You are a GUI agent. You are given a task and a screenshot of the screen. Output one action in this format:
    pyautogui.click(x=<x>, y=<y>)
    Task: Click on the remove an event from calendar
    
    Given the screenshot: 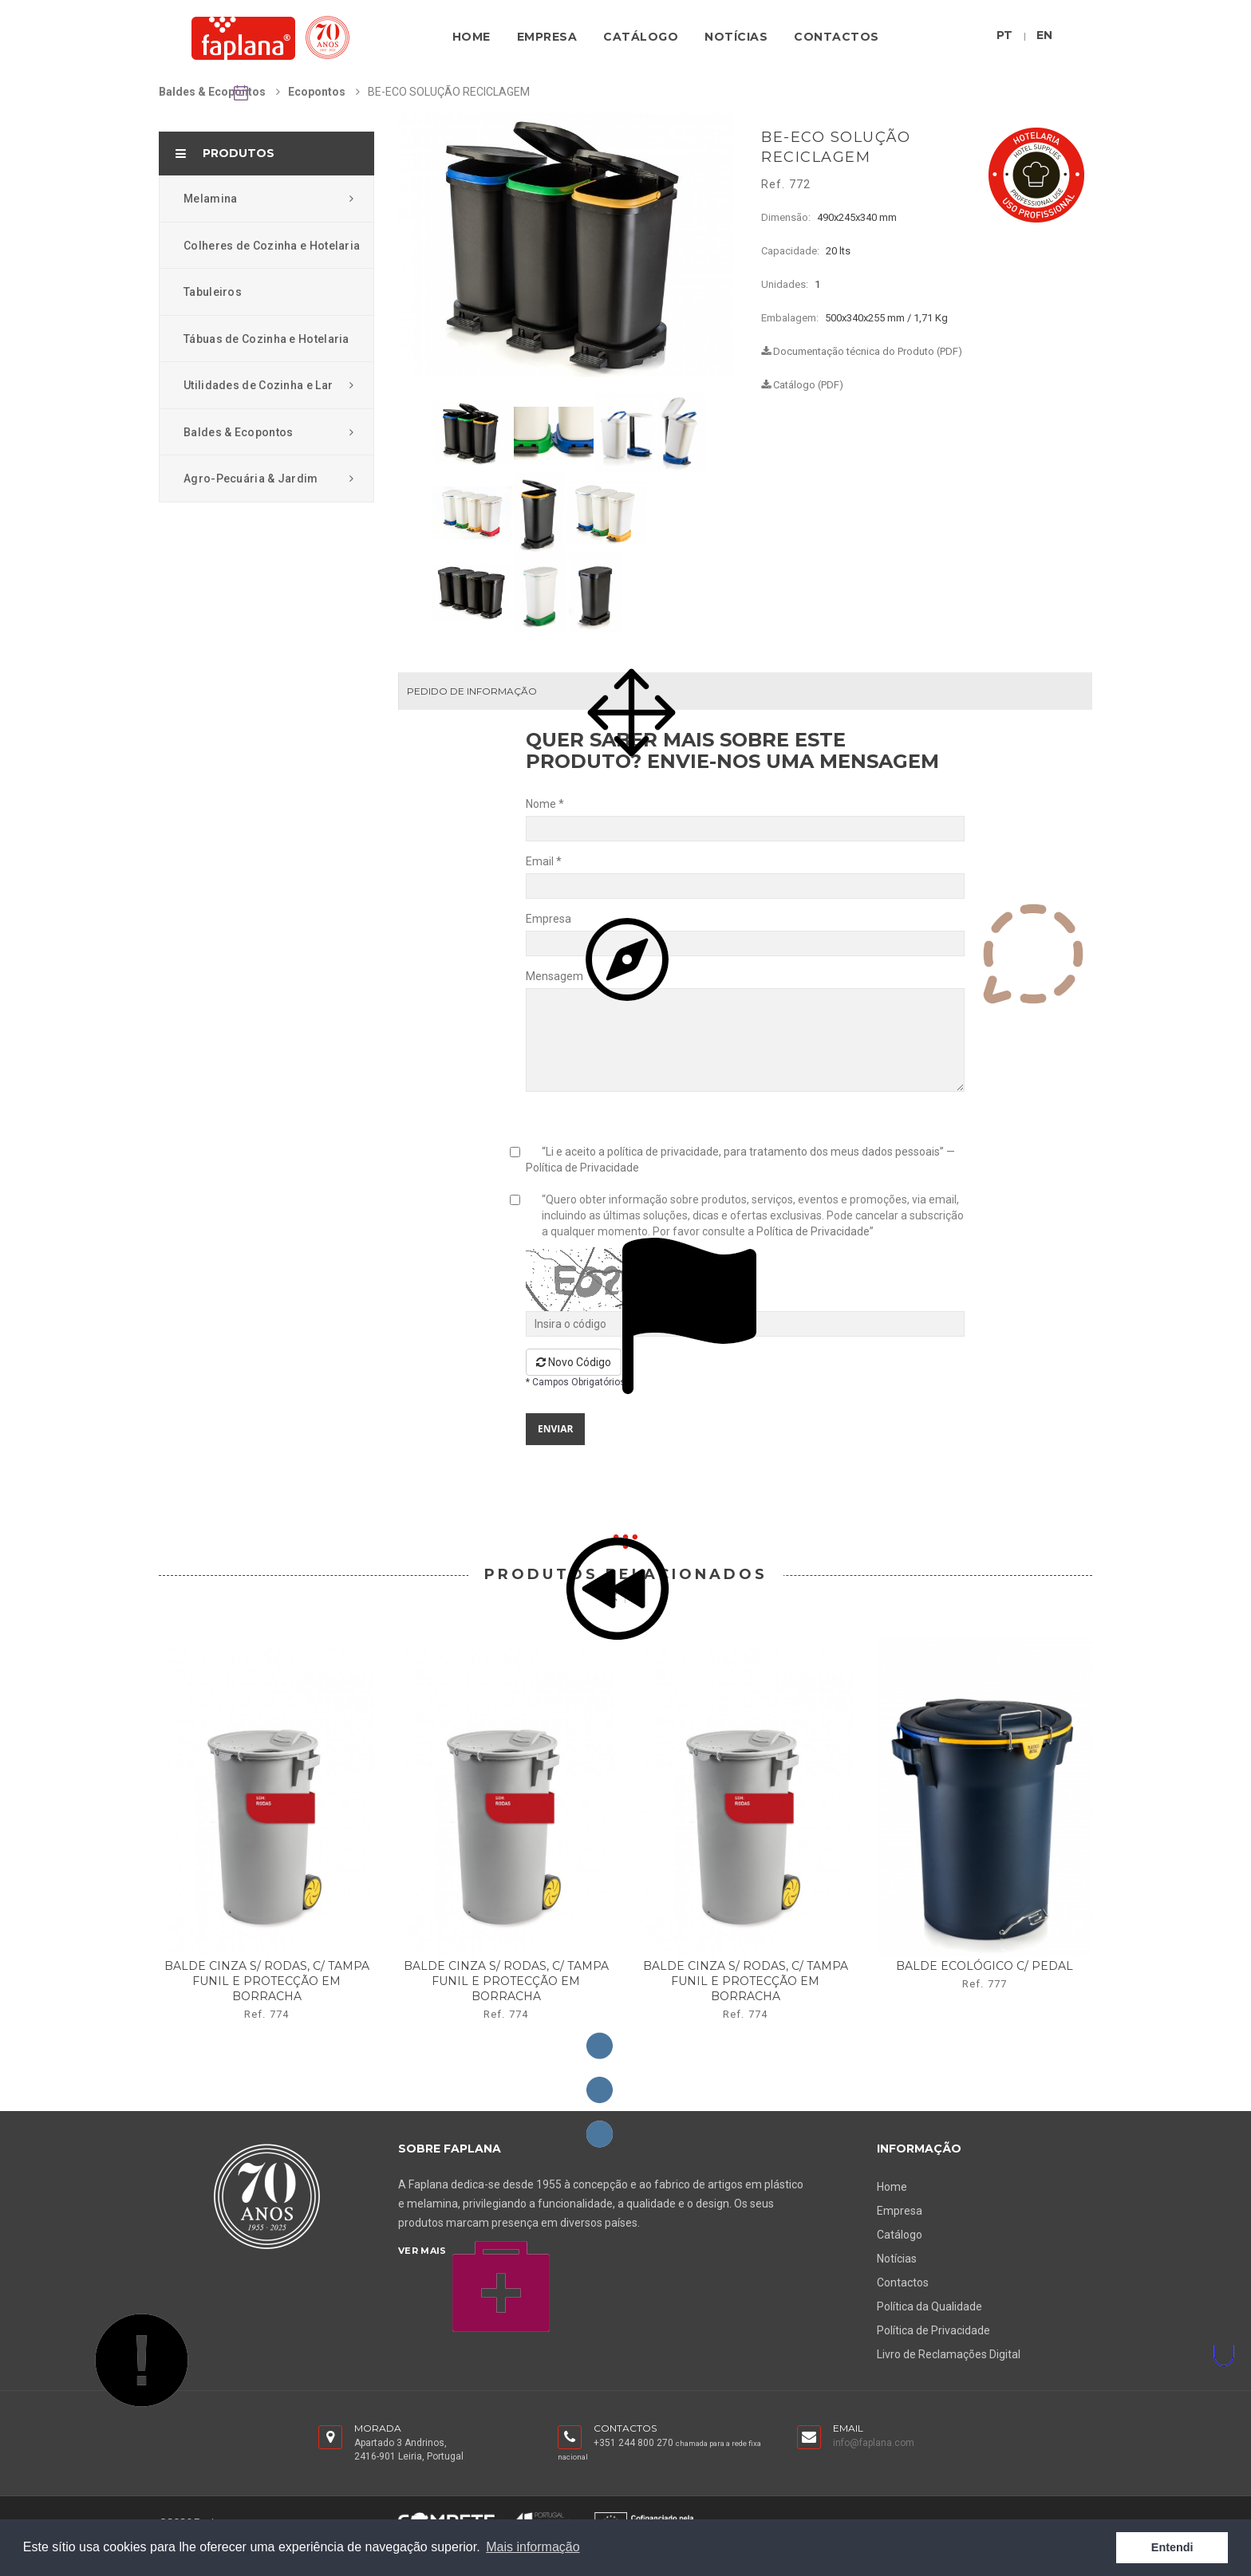 What is the action you would take?
    pyautogui.click(x=241, y=93)
    